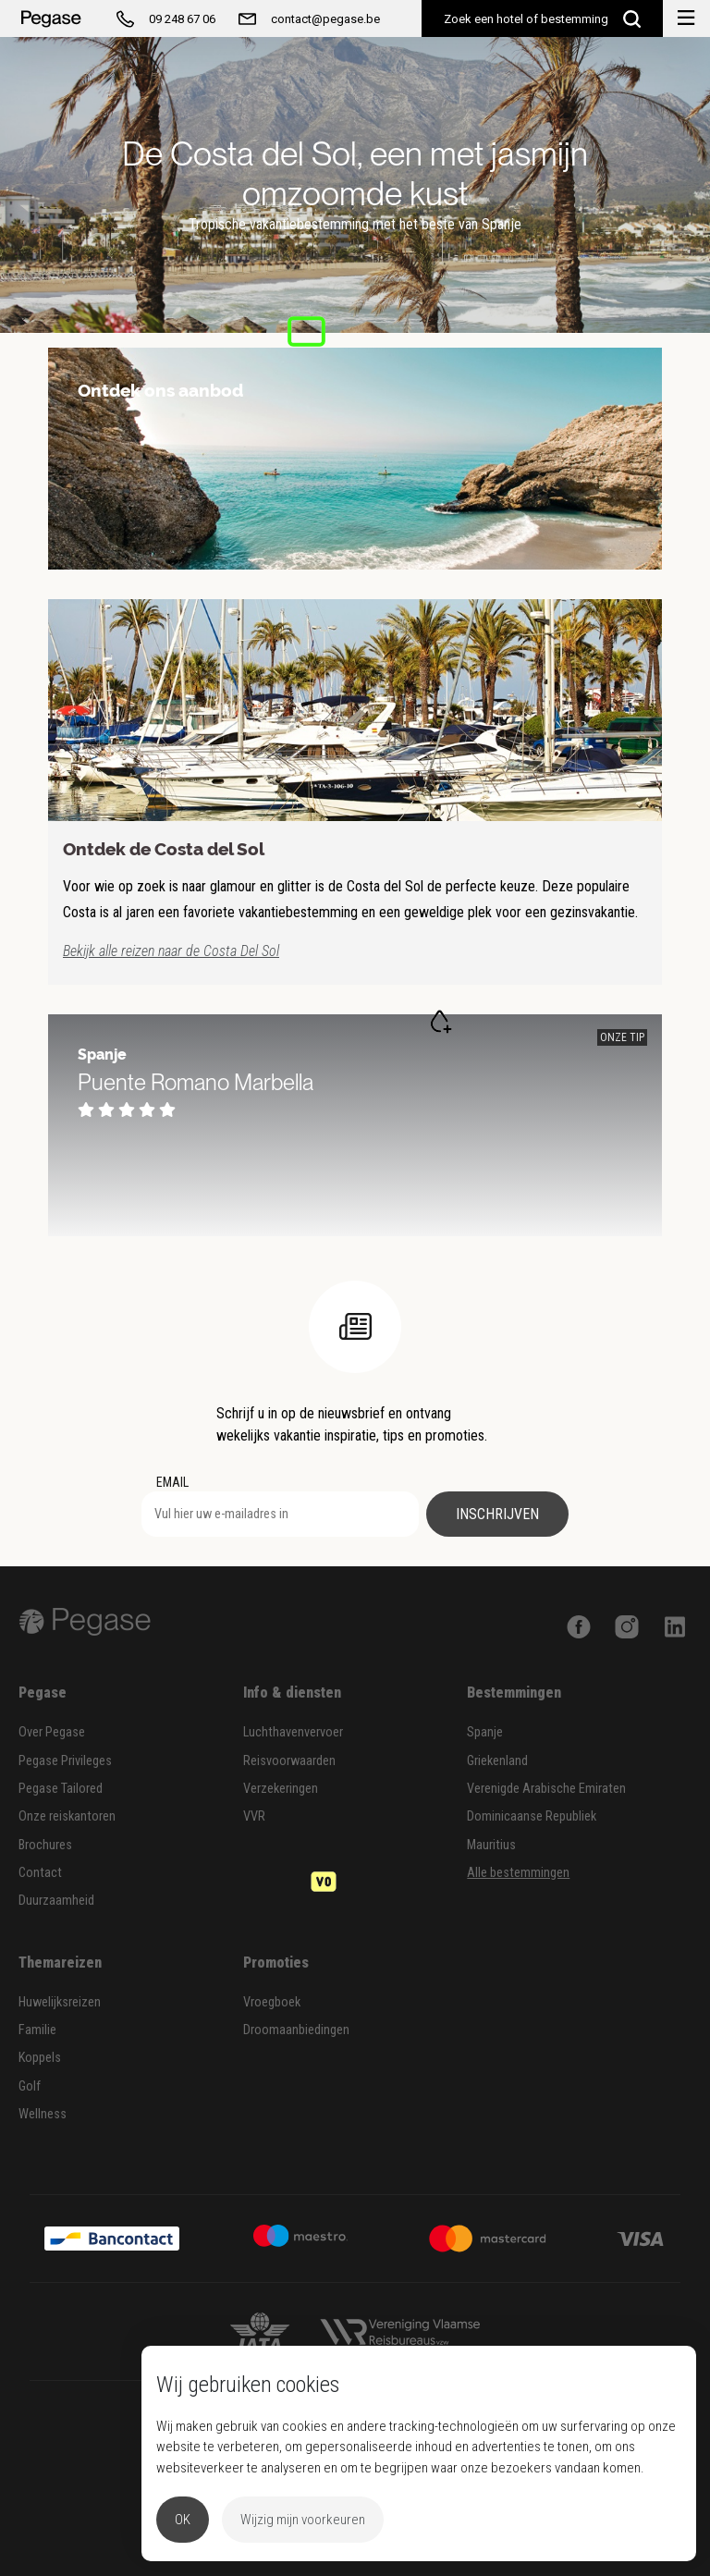  Describe the element at coordinates (324, 1882) in the screenshot. I see `enable voiceover accessibility feature` at that location.